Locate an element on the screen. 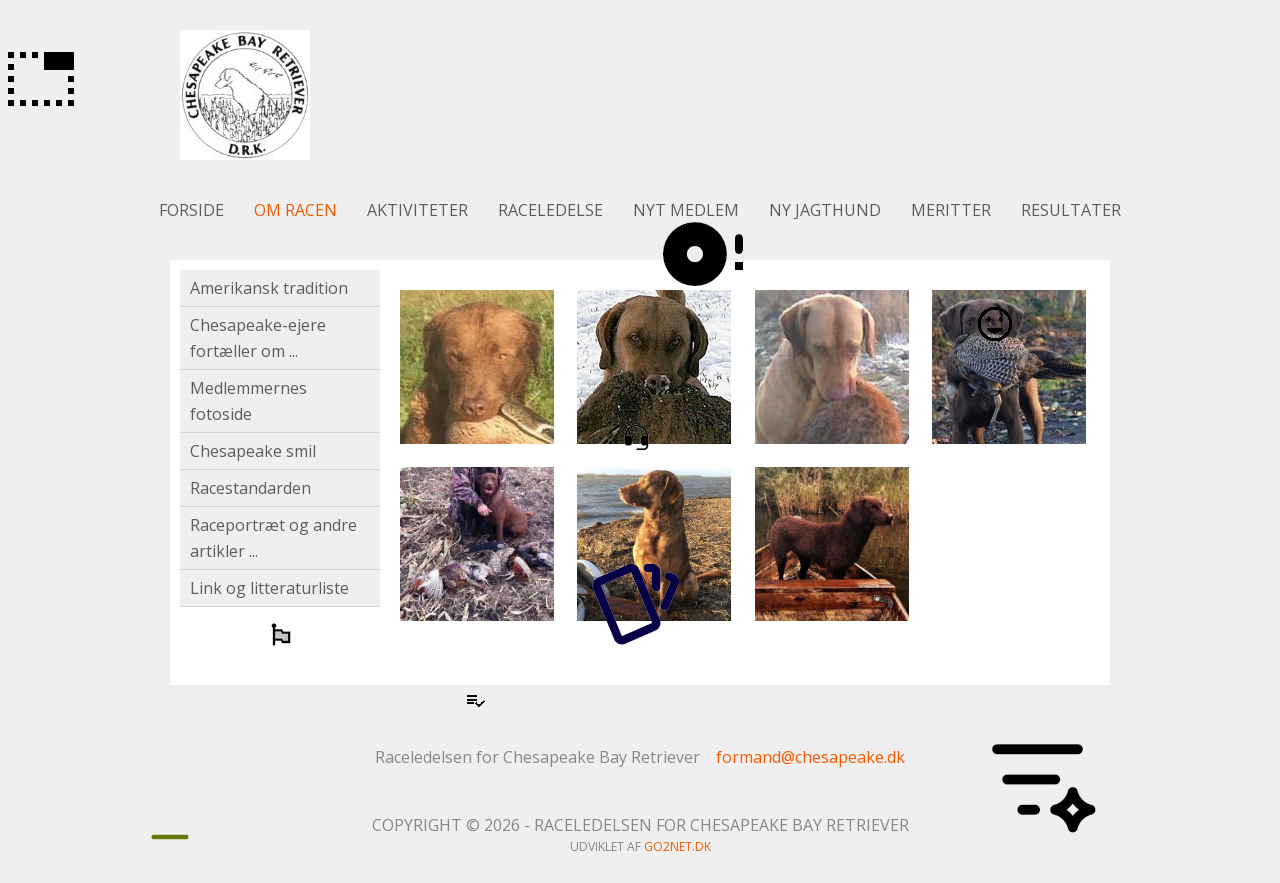 The height and width of the screenshot is (883, 1280). apply AI-powered smart filters is located at coordinates (1037, 779).